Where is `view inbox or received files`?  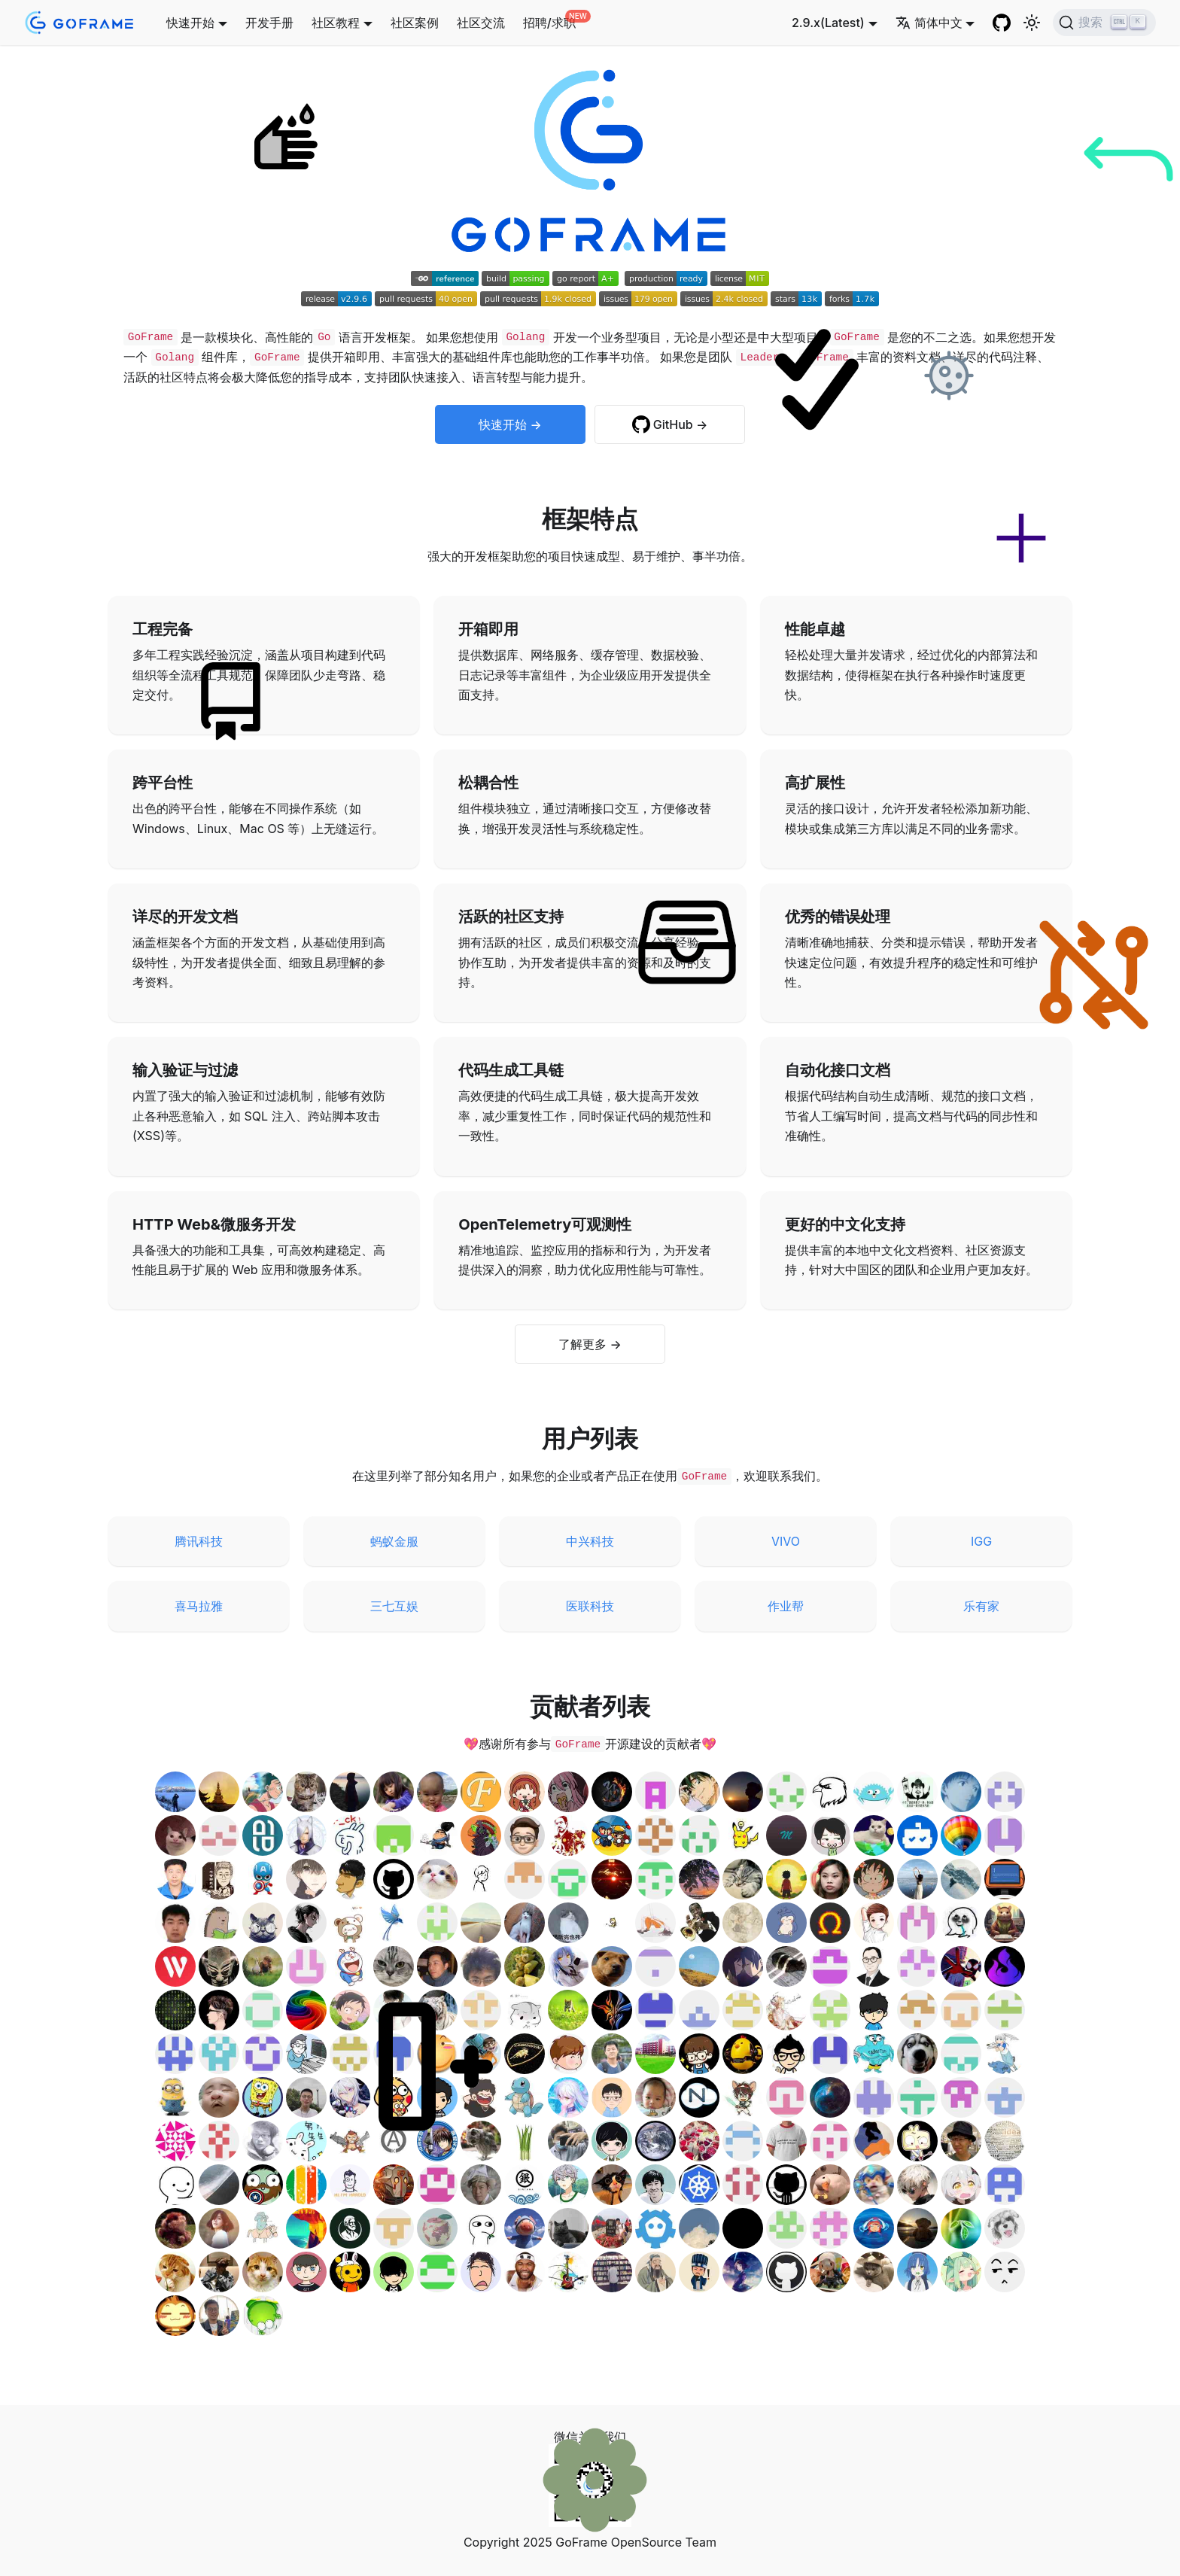
view inbox or received files is located at coordinates (687, 942).